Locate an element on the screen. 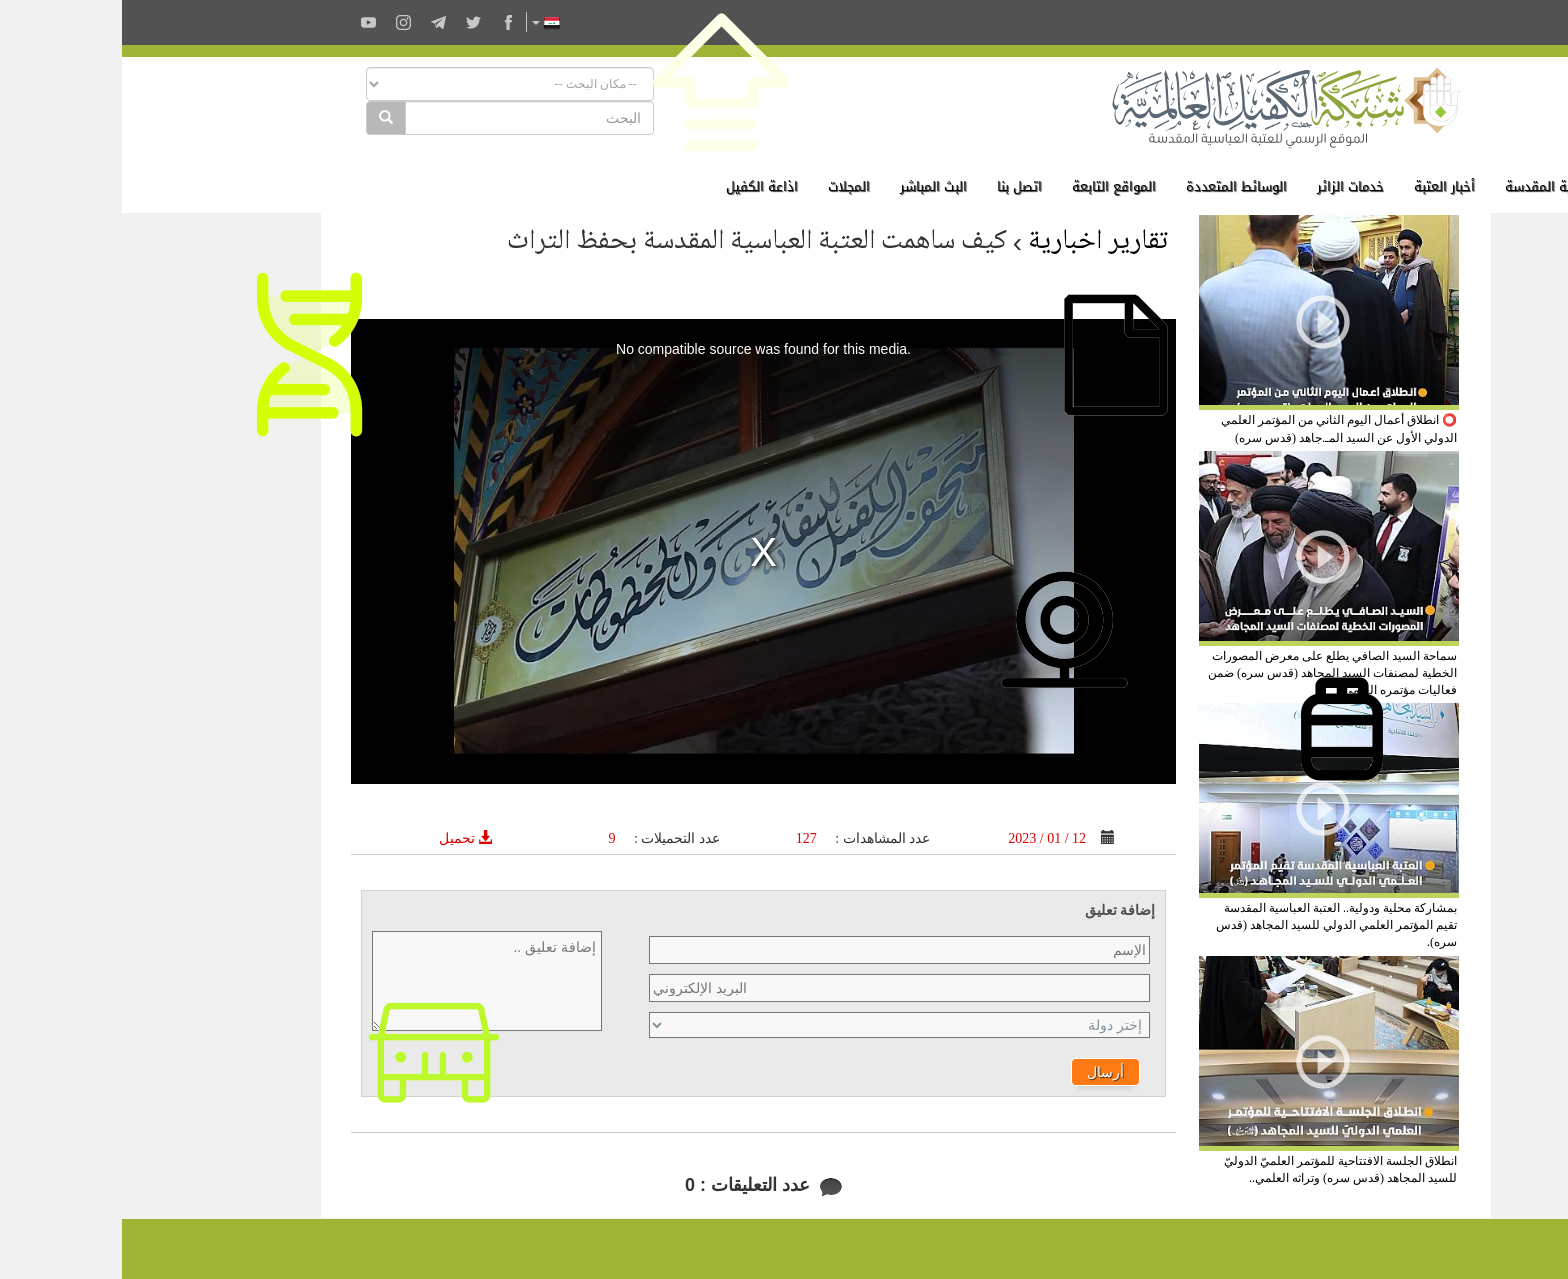 This screenshot has width=1568, height=1279. access genetics or DNA-related features is located at coordinates (309, 354).